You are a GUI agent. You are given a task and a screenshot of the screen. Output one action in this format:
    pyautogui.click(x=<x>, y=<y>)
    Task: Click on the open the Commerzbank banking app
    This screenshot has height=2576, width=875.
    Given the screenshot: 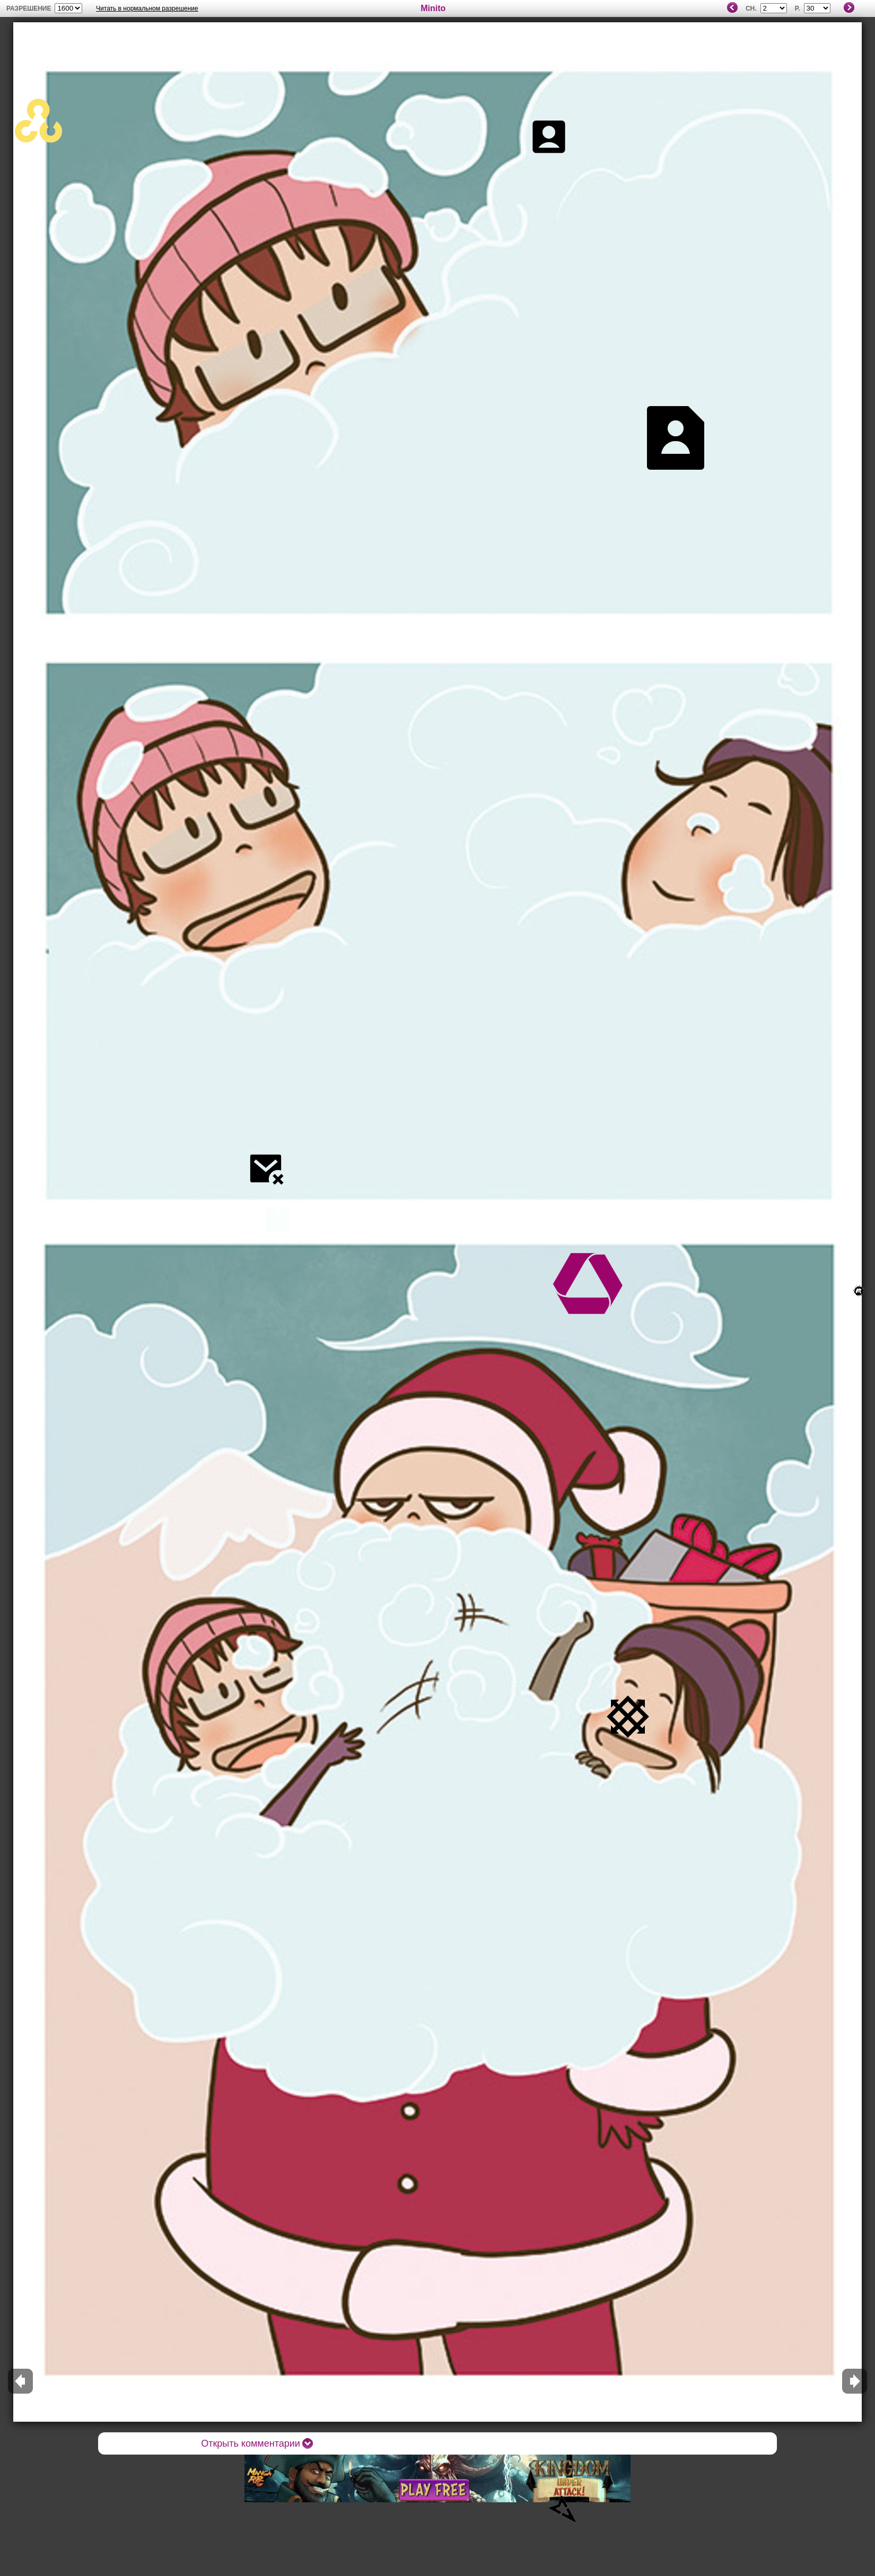 What is the action you would take?
    pyautogui.click(x=588, y=1283)
    